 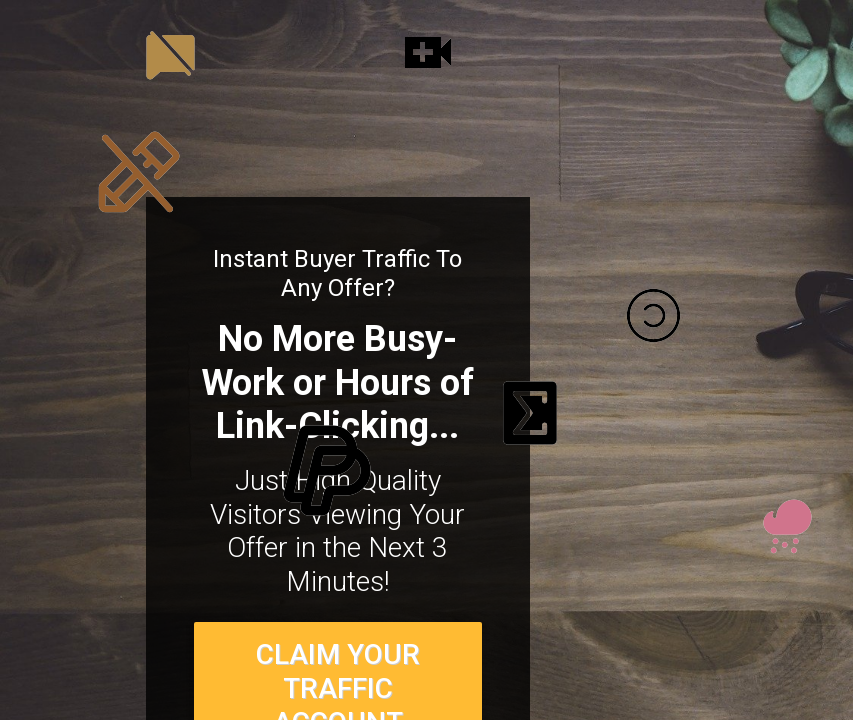 What do you see at coordinates (137, 173) in the screenshot?
I see `editing is disabled or unavailable` at bounding box center [137, 173].